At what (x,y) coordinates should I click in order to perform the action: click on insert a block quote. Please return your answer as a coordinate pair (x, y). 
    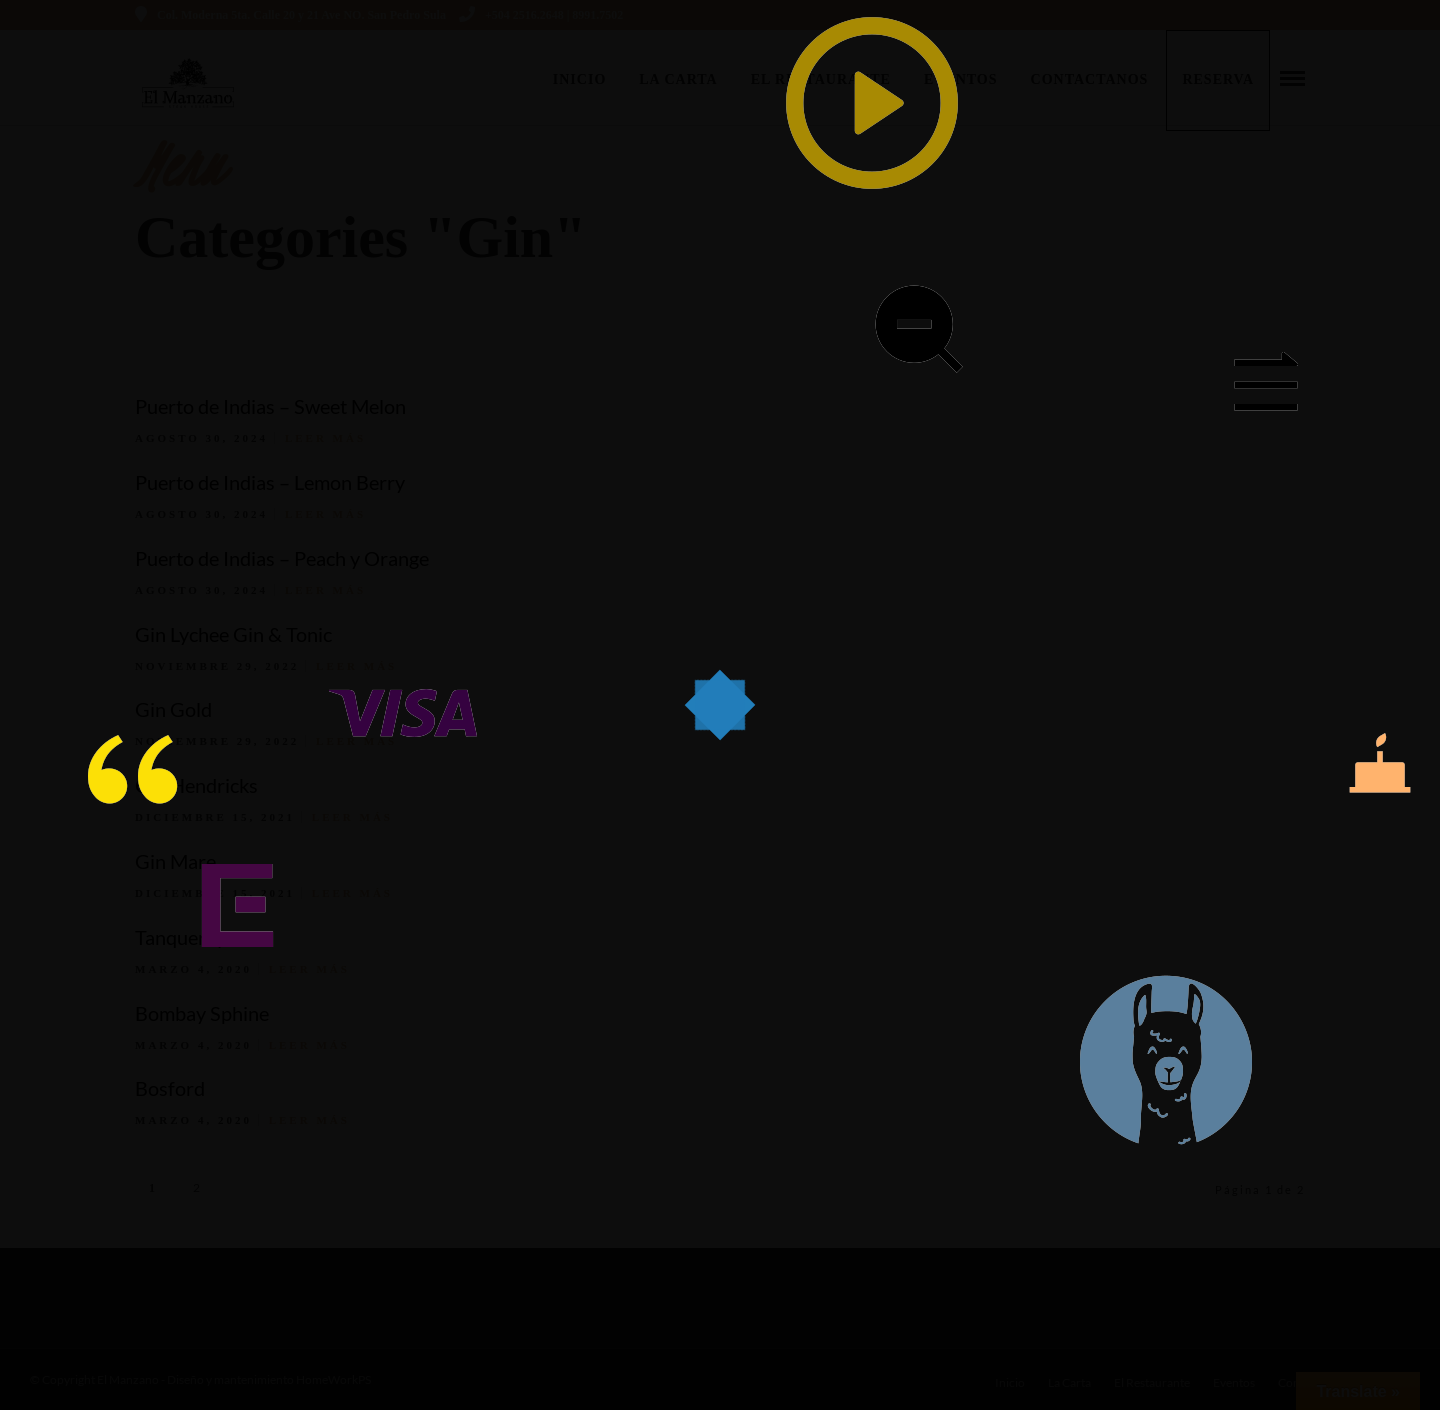
    Looking at the image, I should click on (133, 771).